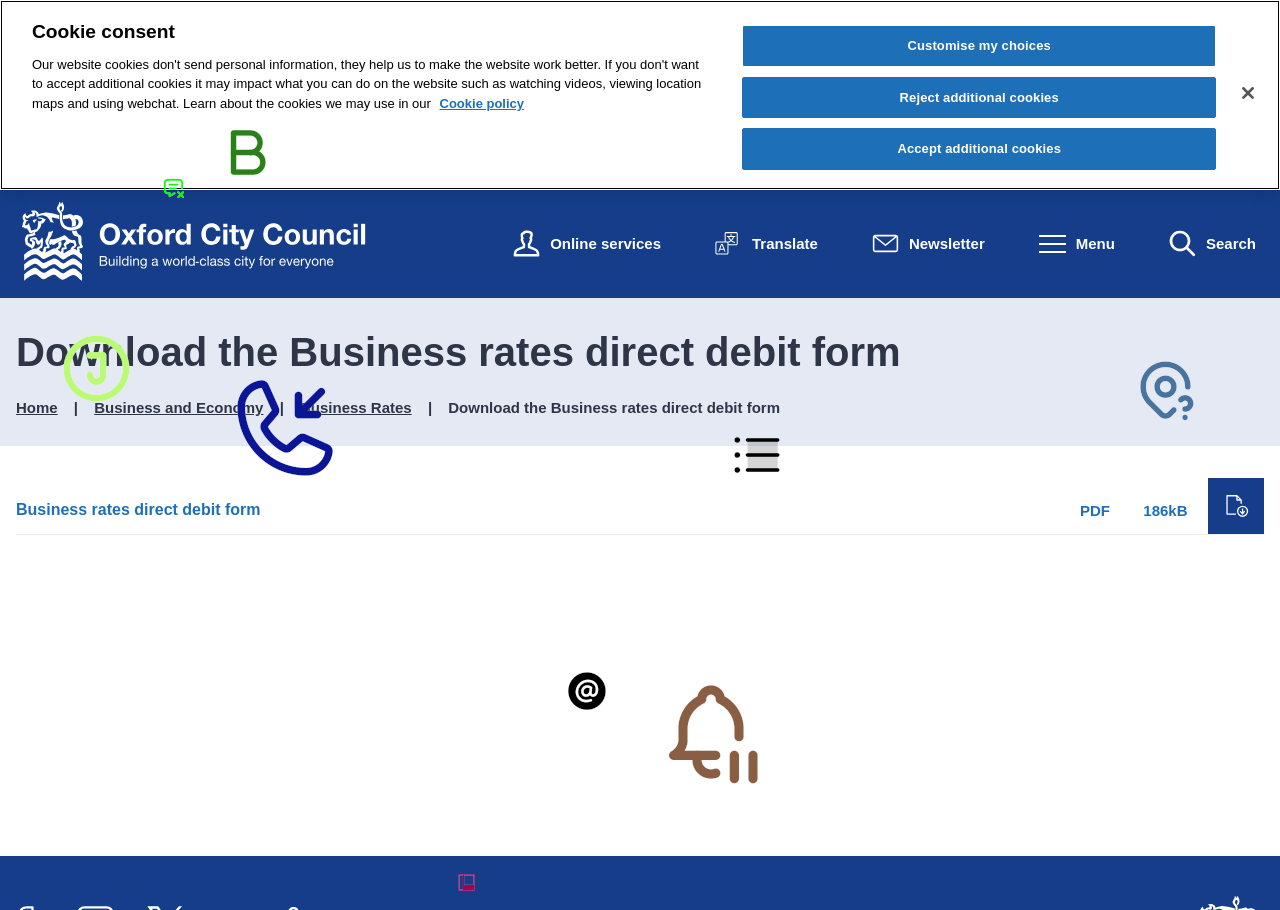 The image size is (1280, 910). What do you see at coordinates (1165, 389) in the screenshot?
I see `unknown or unconfirmed location` at bounding box center [1165, 389].